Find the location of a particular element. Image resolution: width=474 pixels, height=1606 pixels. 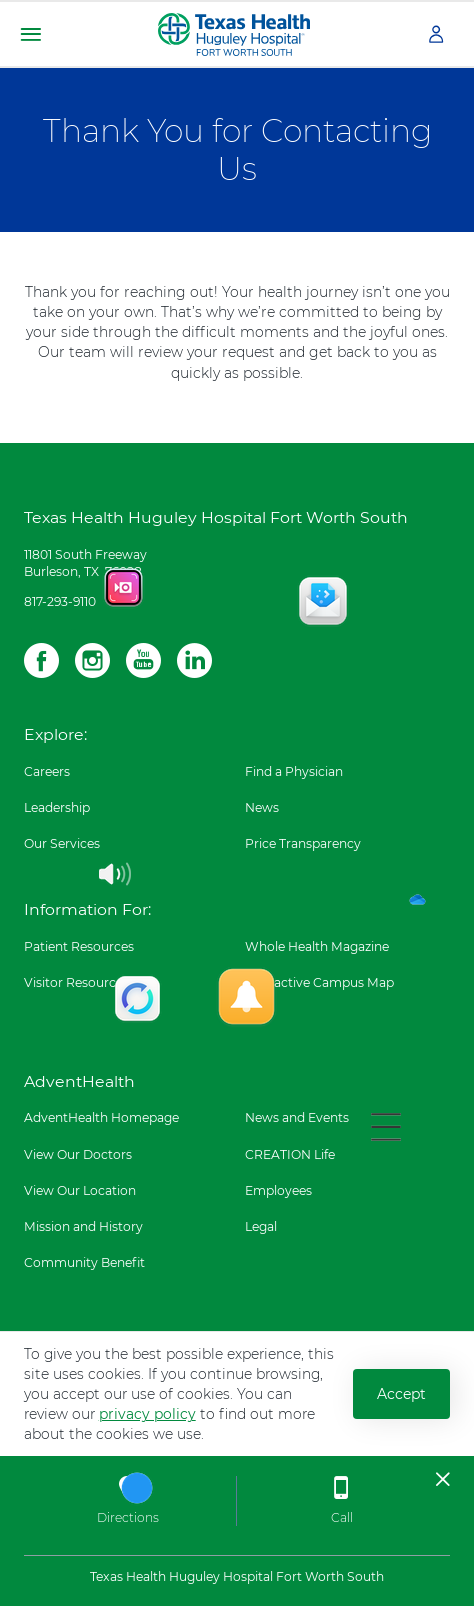

open notification preferences is located at coordinates (246, 997).